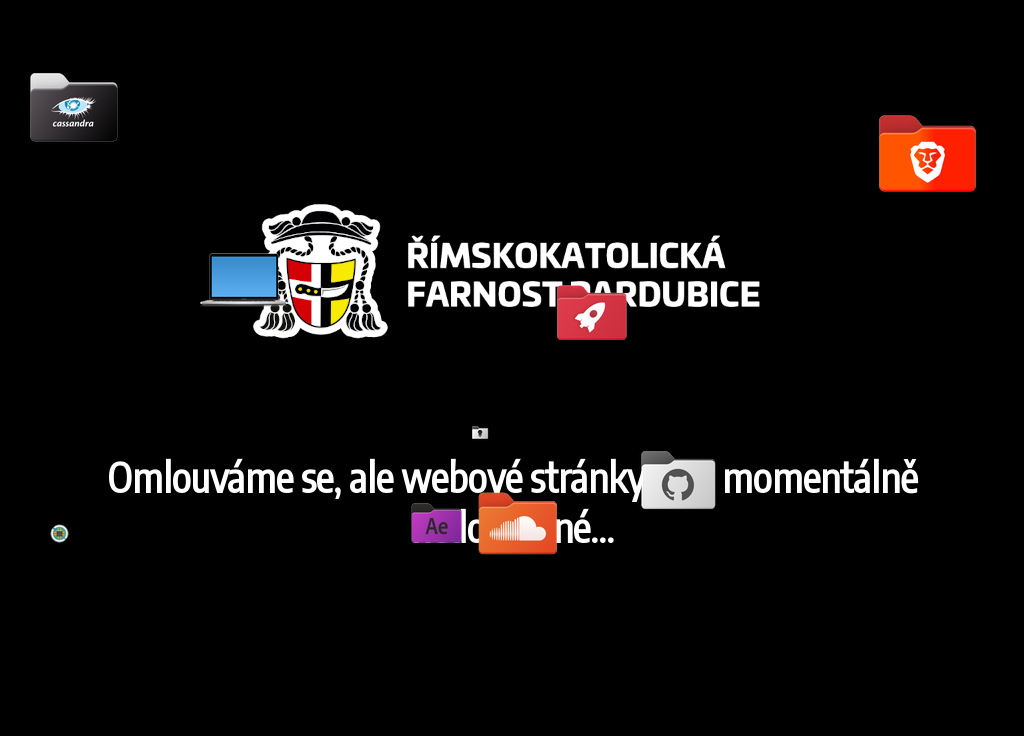 The image size is (1024, 736). I want to click on open Brave browser downloads folder, so click(927, 156).